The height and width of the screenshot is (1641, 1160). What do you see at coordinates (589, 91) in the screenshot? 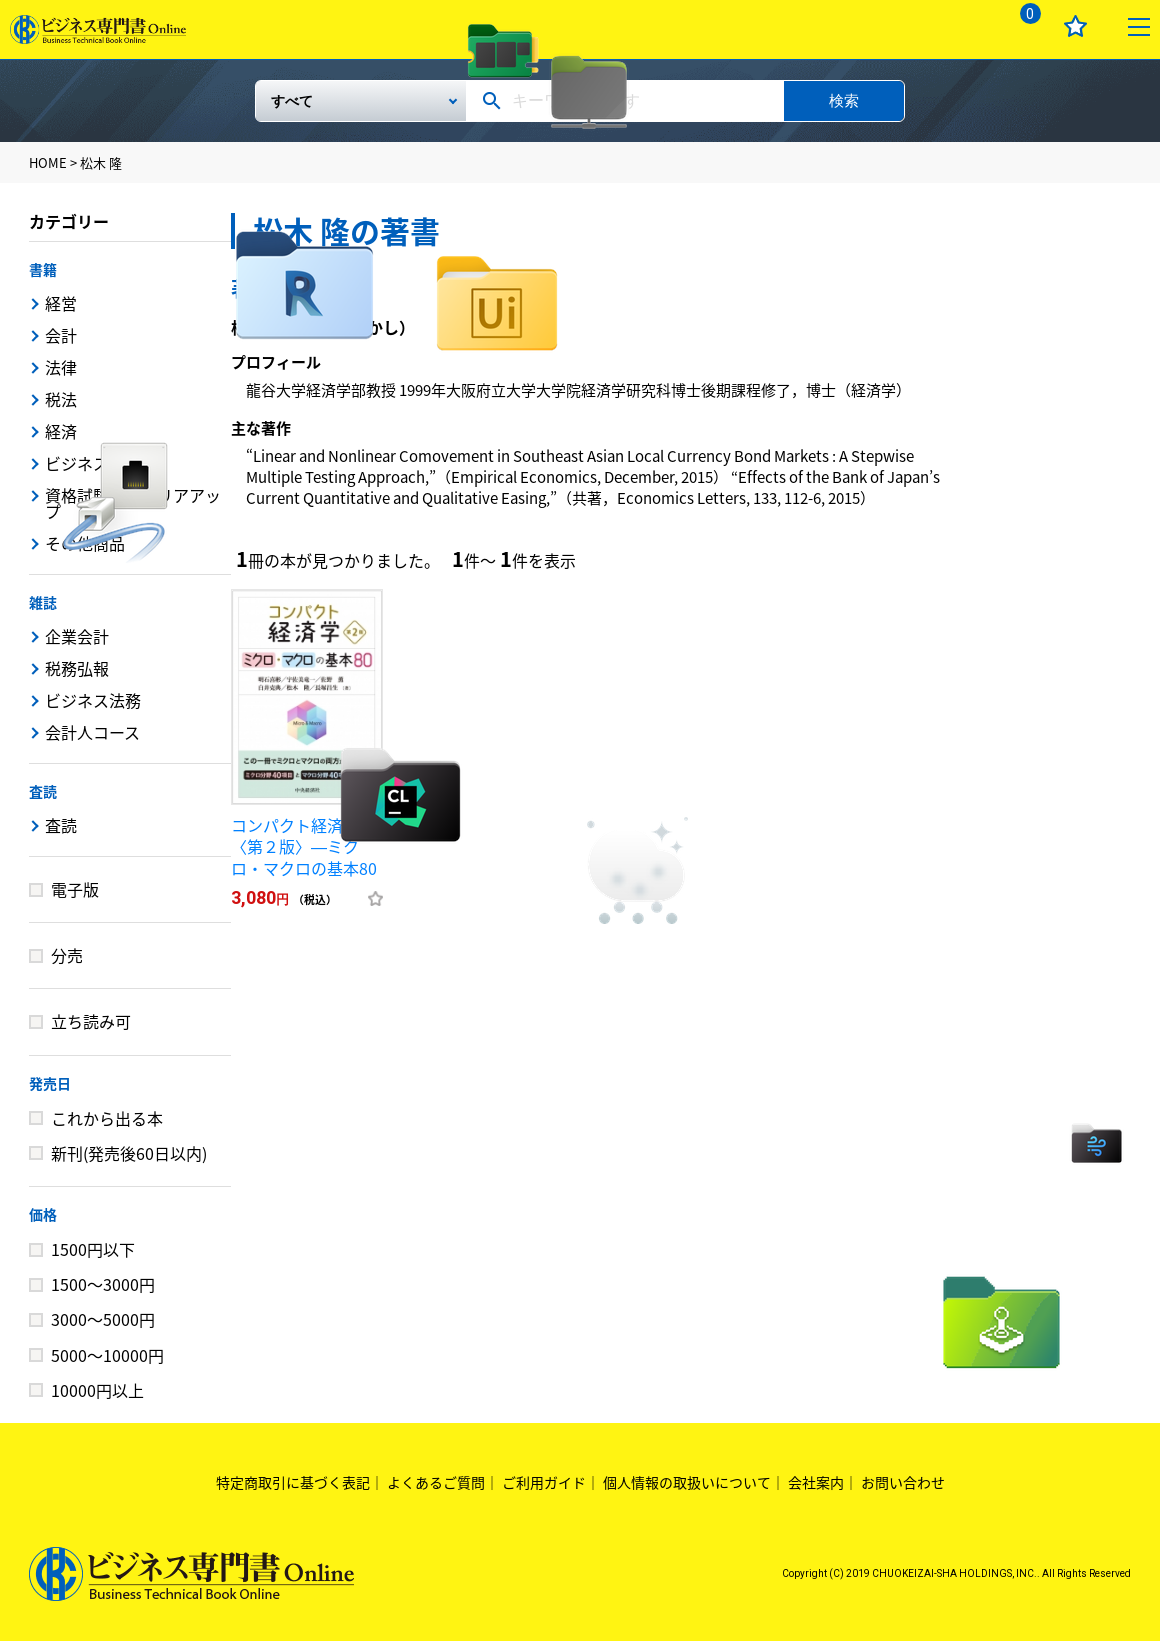
I see `access a remote or network folder` at bounding box center [589, 91].